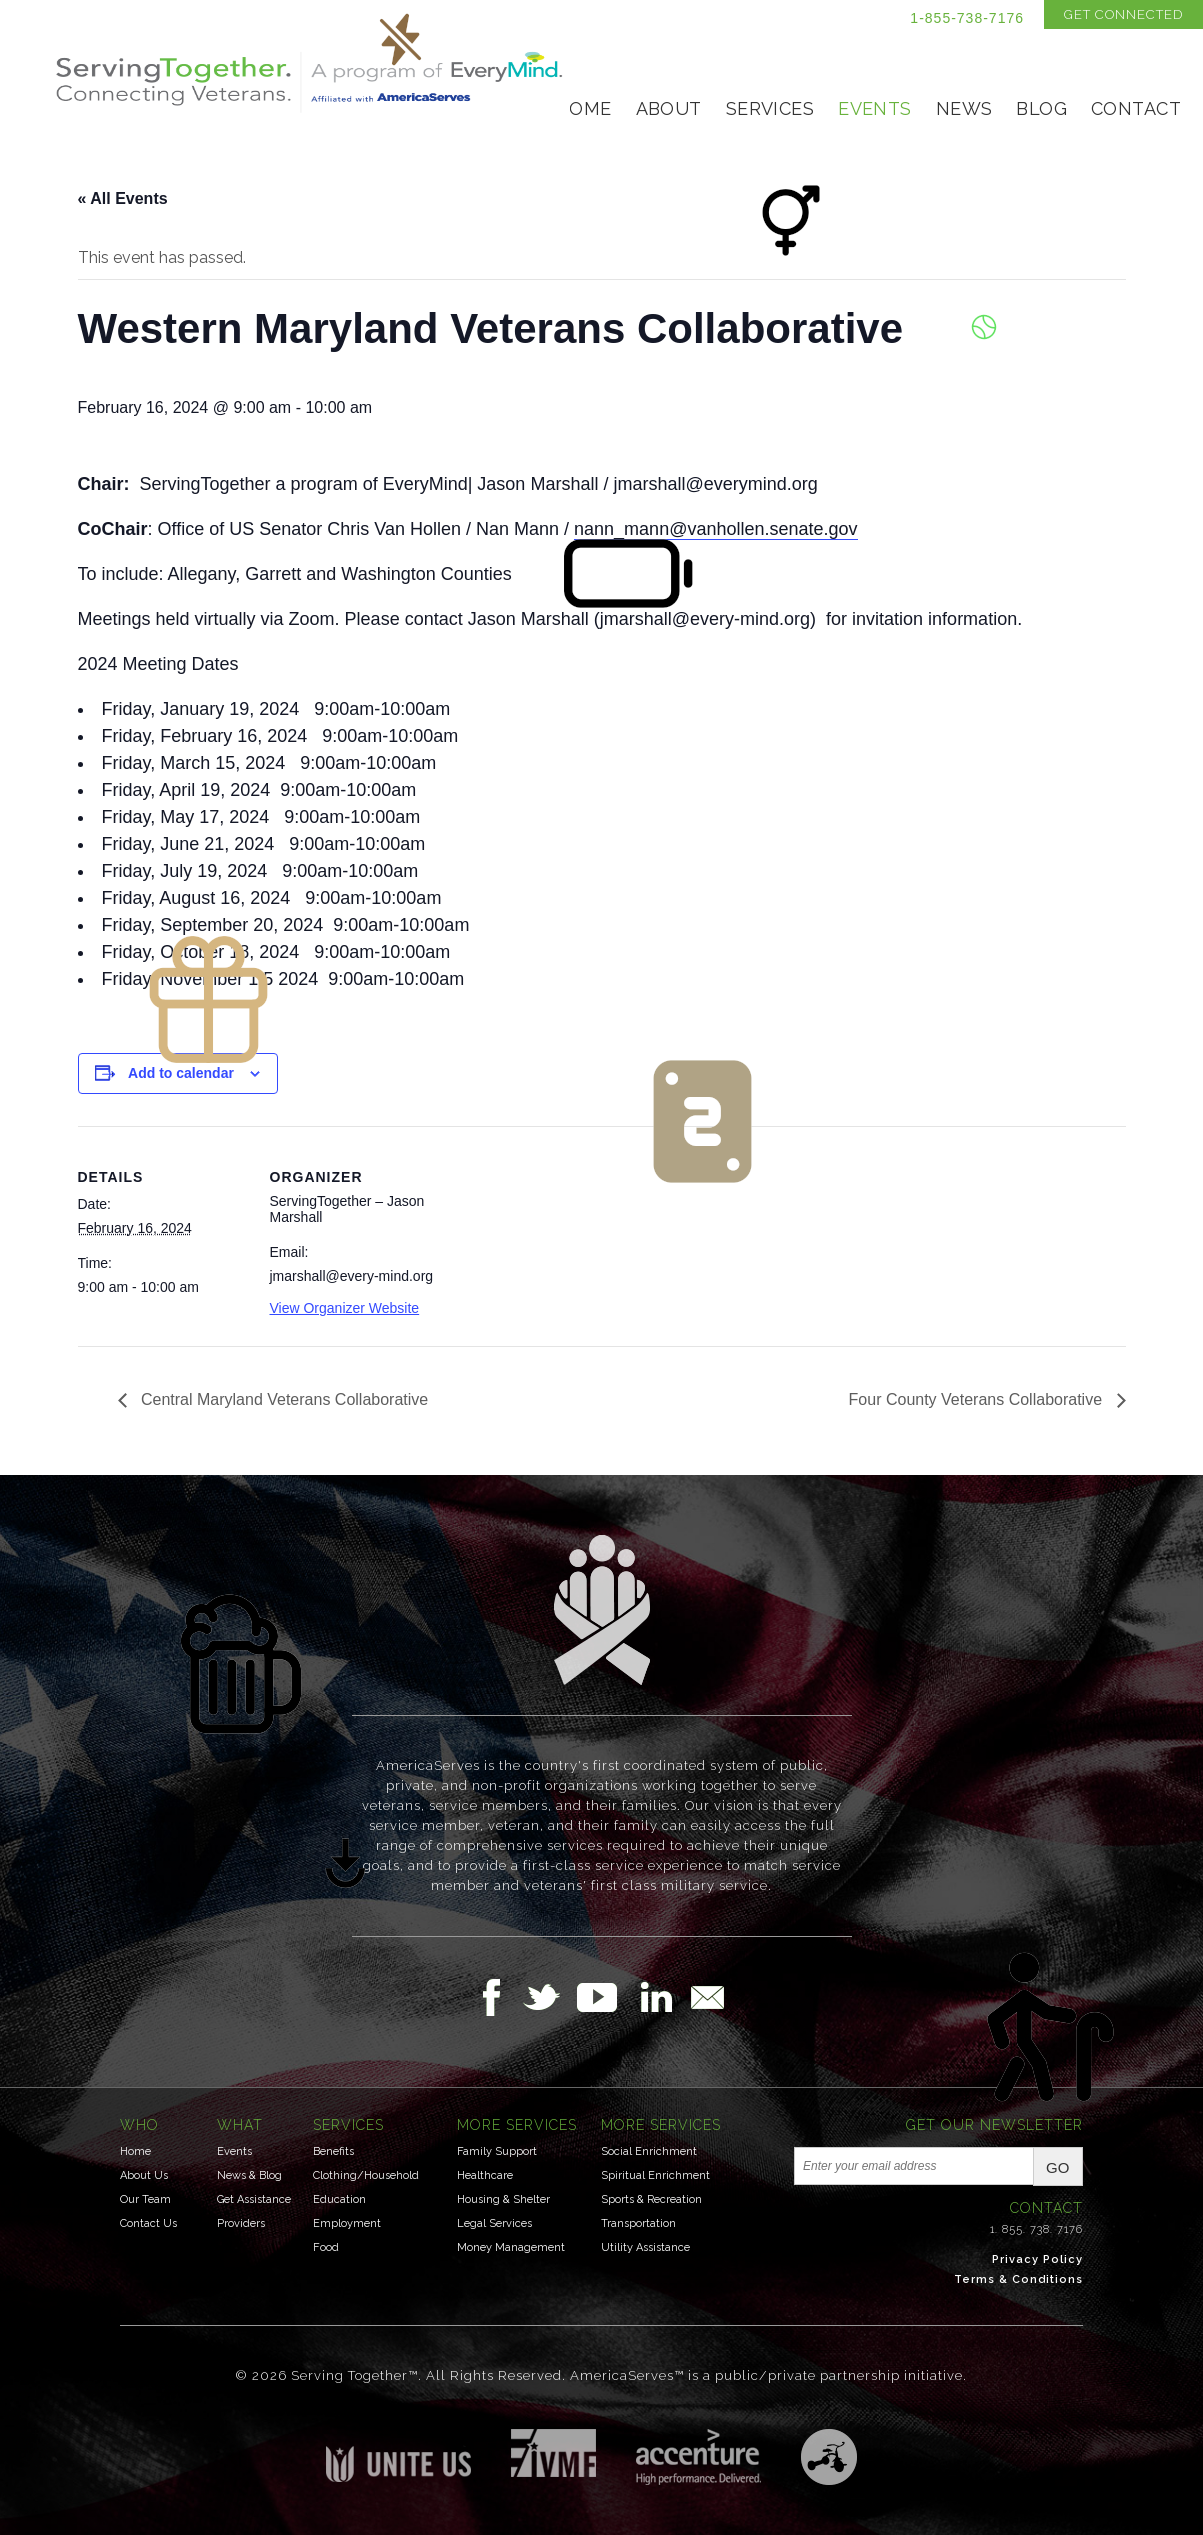  What do you see at coordinates (984, 327) in the screenshot?
I see `access tennis or racquet sports features` at bounding box center [984, 327].